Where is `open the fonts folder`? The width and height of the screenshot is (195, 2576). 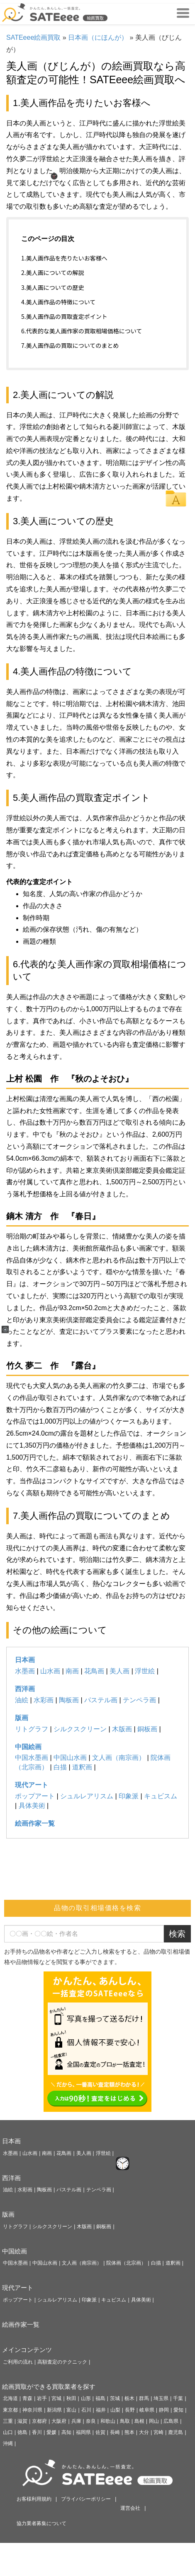 open the fonts folder is located at coordinates (176, 499).